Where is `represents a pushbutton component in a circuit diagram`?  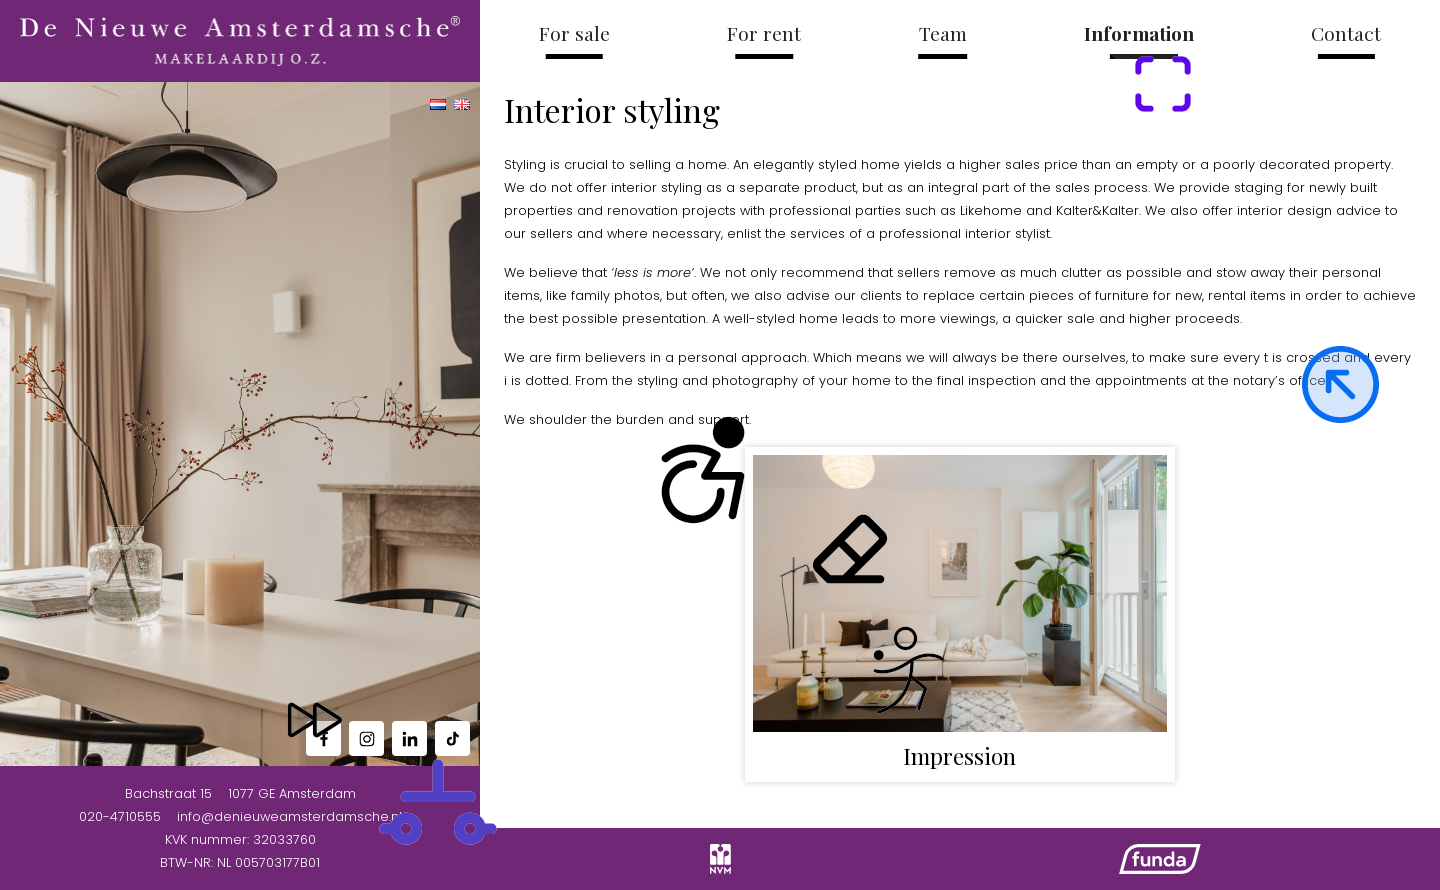
represents a pushbutton component in a circuit diagram is located at coordinates (438, 802).